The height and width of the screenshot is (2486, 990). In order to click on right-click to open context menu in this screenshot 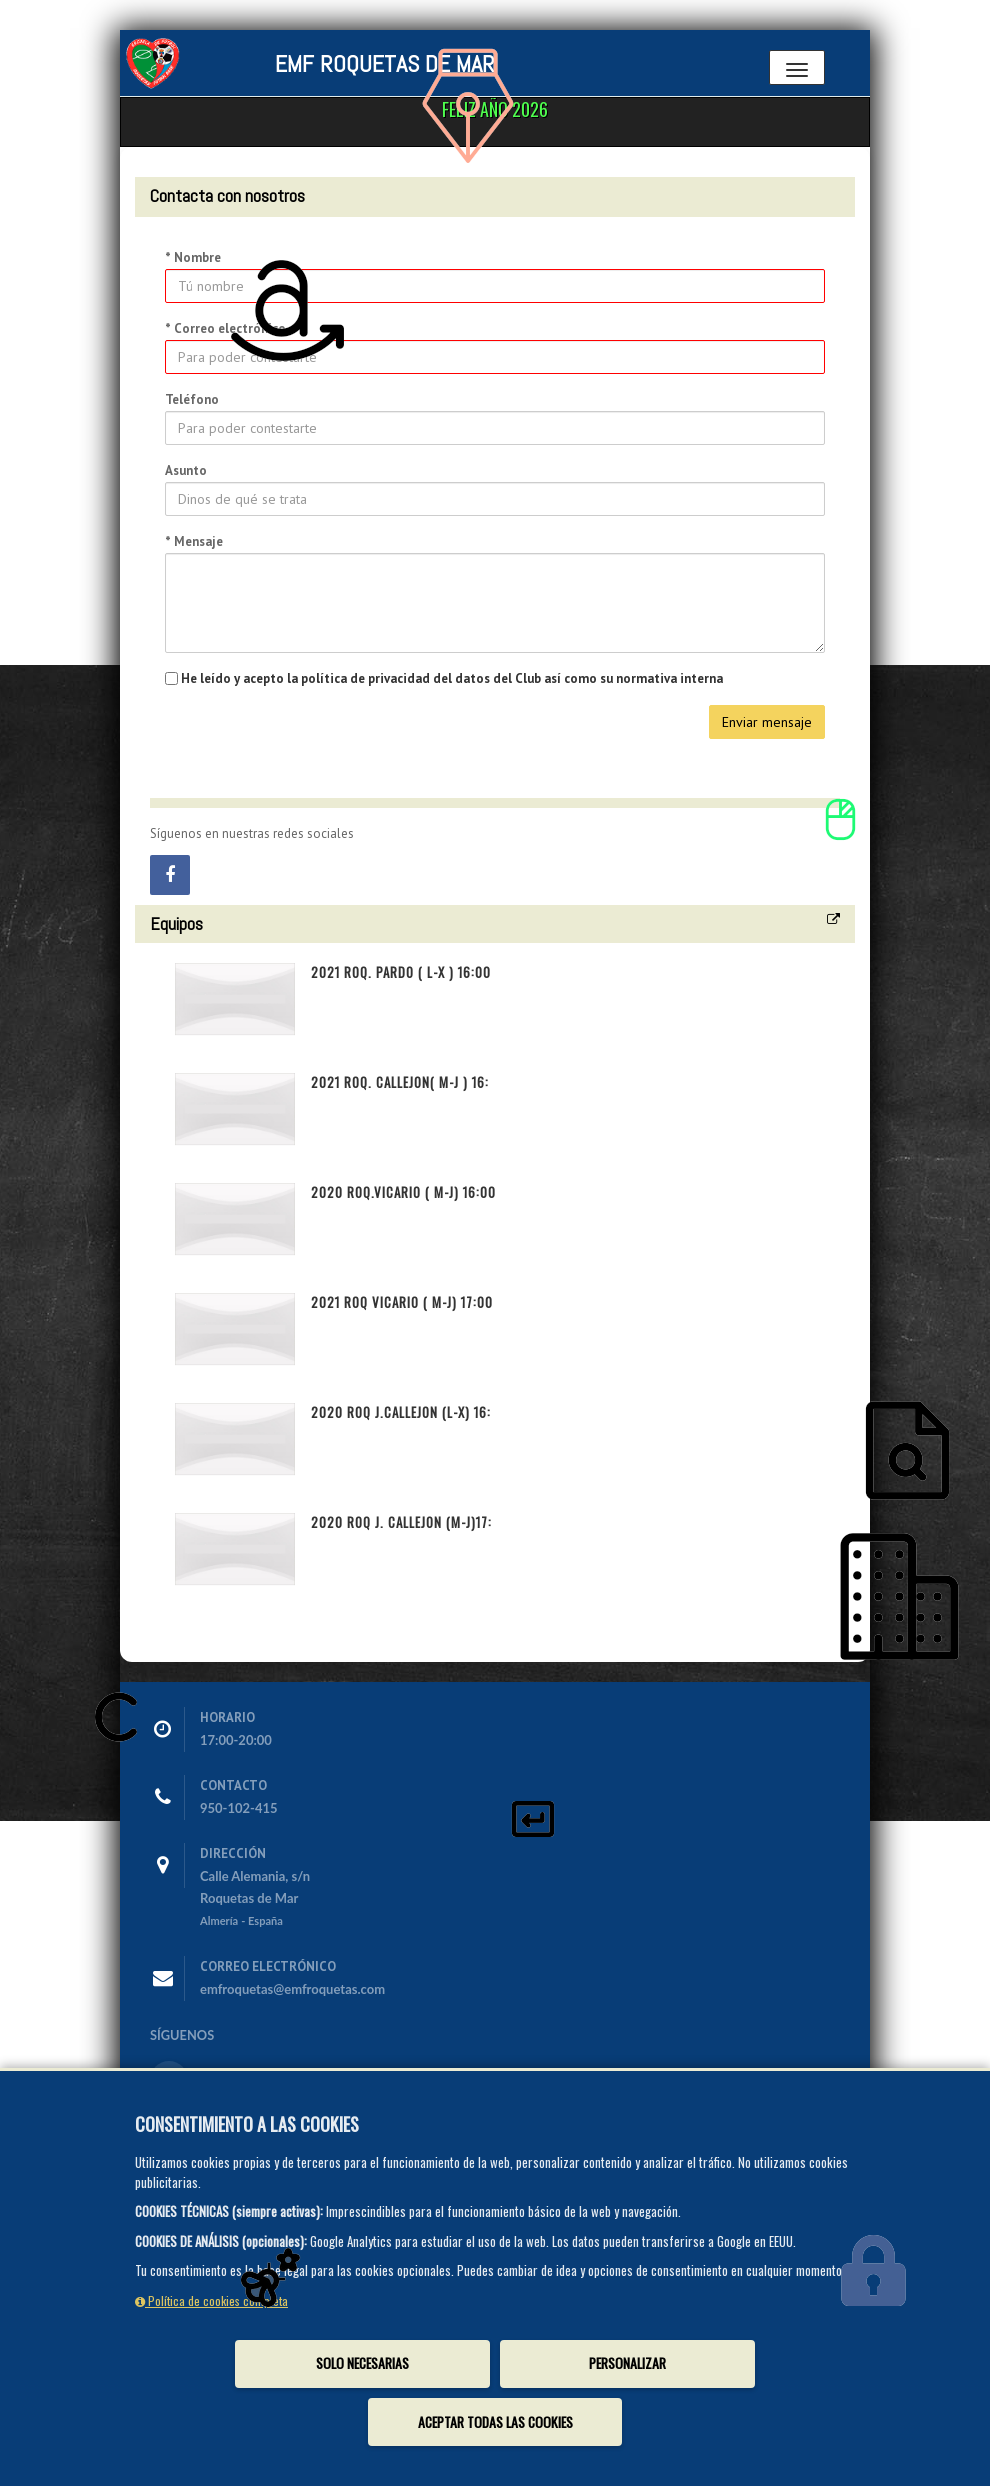, I will do `click(840, 819)`.